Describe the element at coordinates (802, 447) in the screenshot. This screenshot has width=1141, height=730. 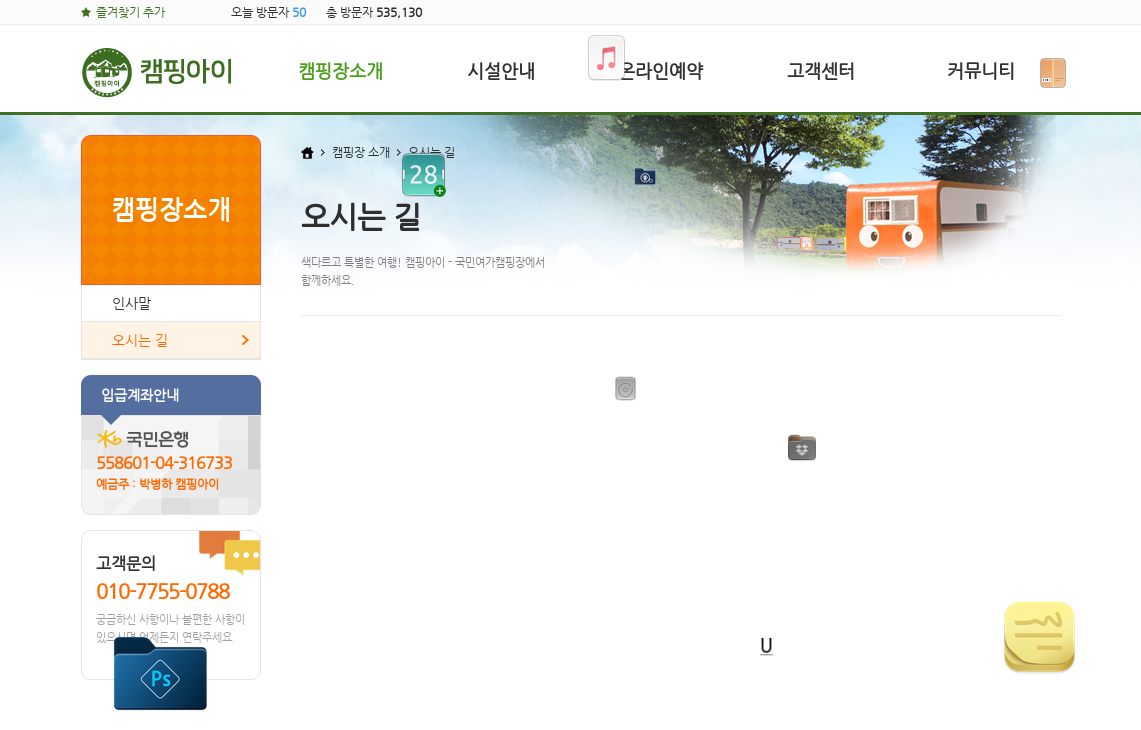
I see `open your dropbox synced folder` at that location.